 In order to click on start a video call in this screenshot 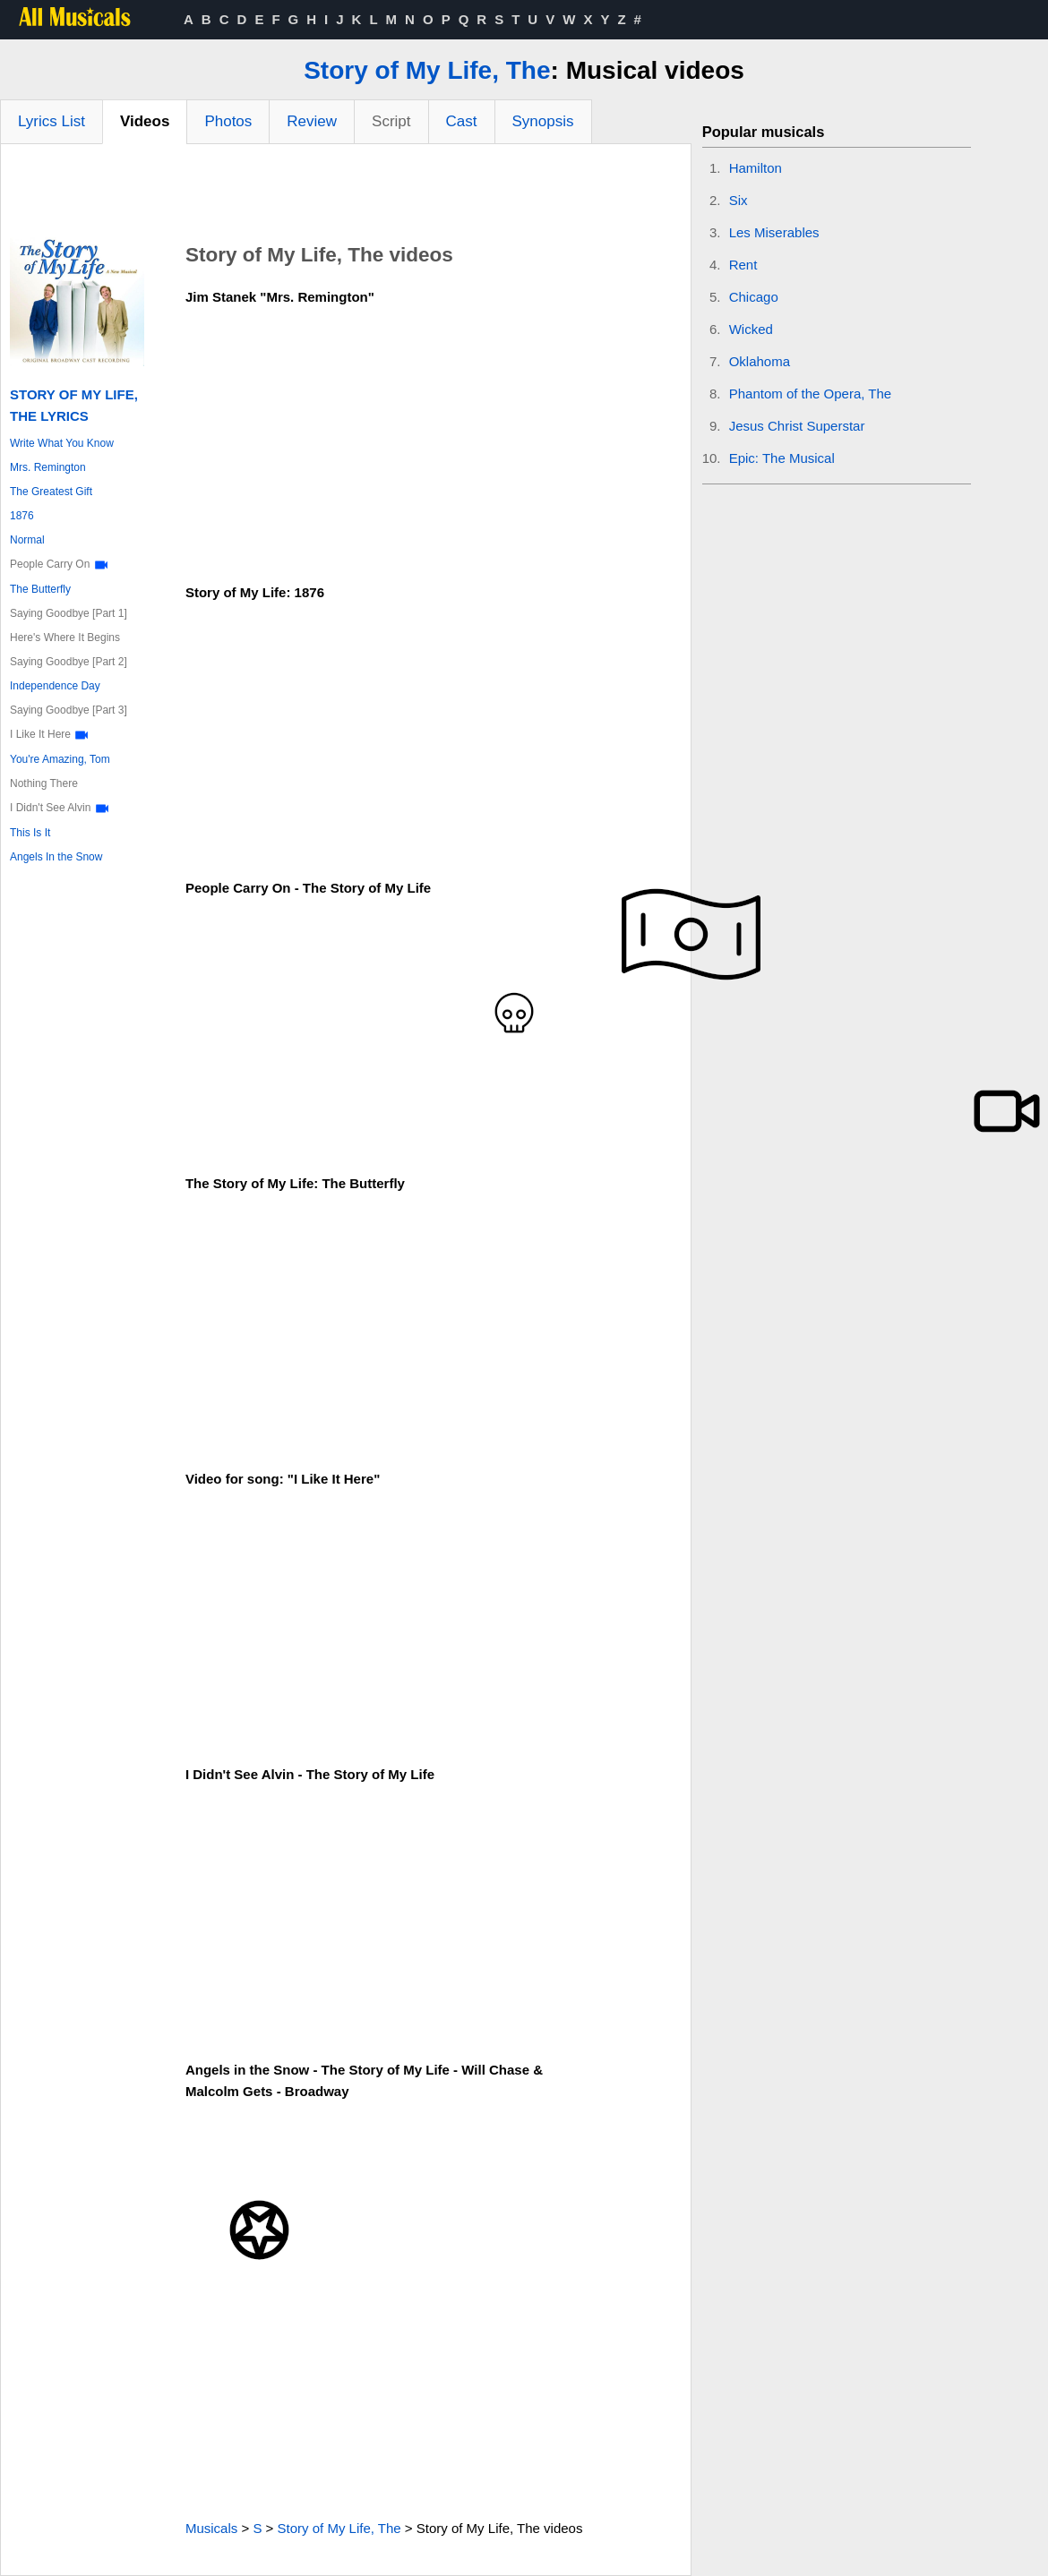, I will do `click(1007, 1111)`.